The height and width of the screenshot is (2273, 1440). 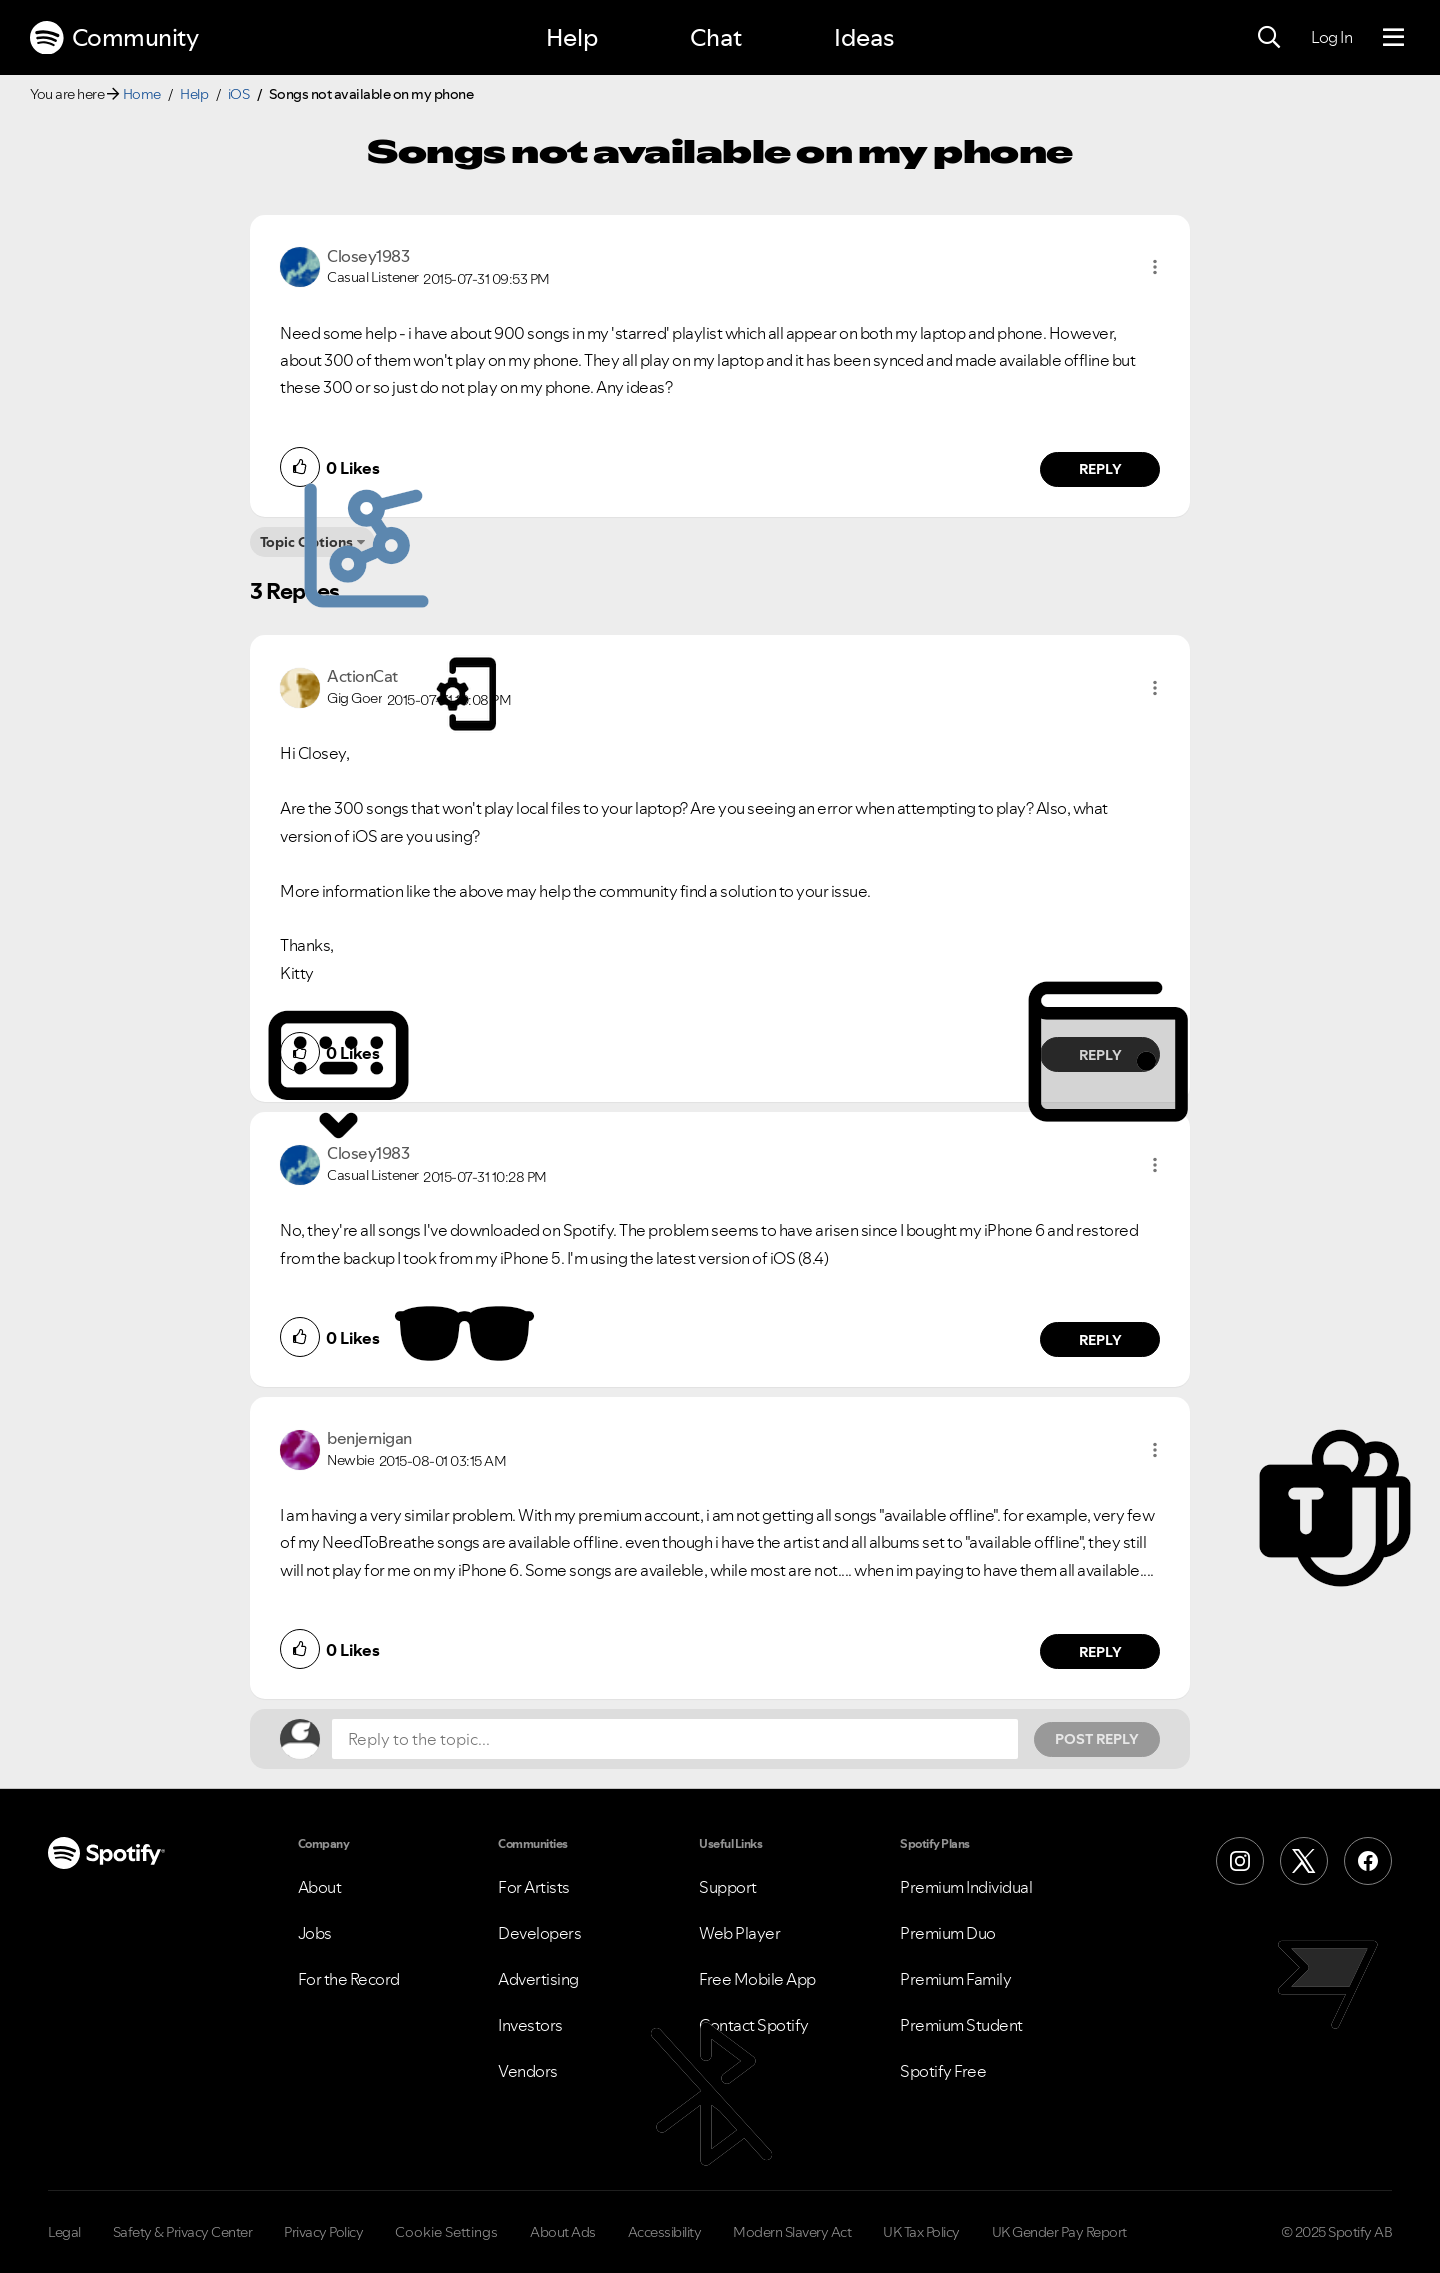 I want to click on enable reading mode, so click(x=464, y=1333).